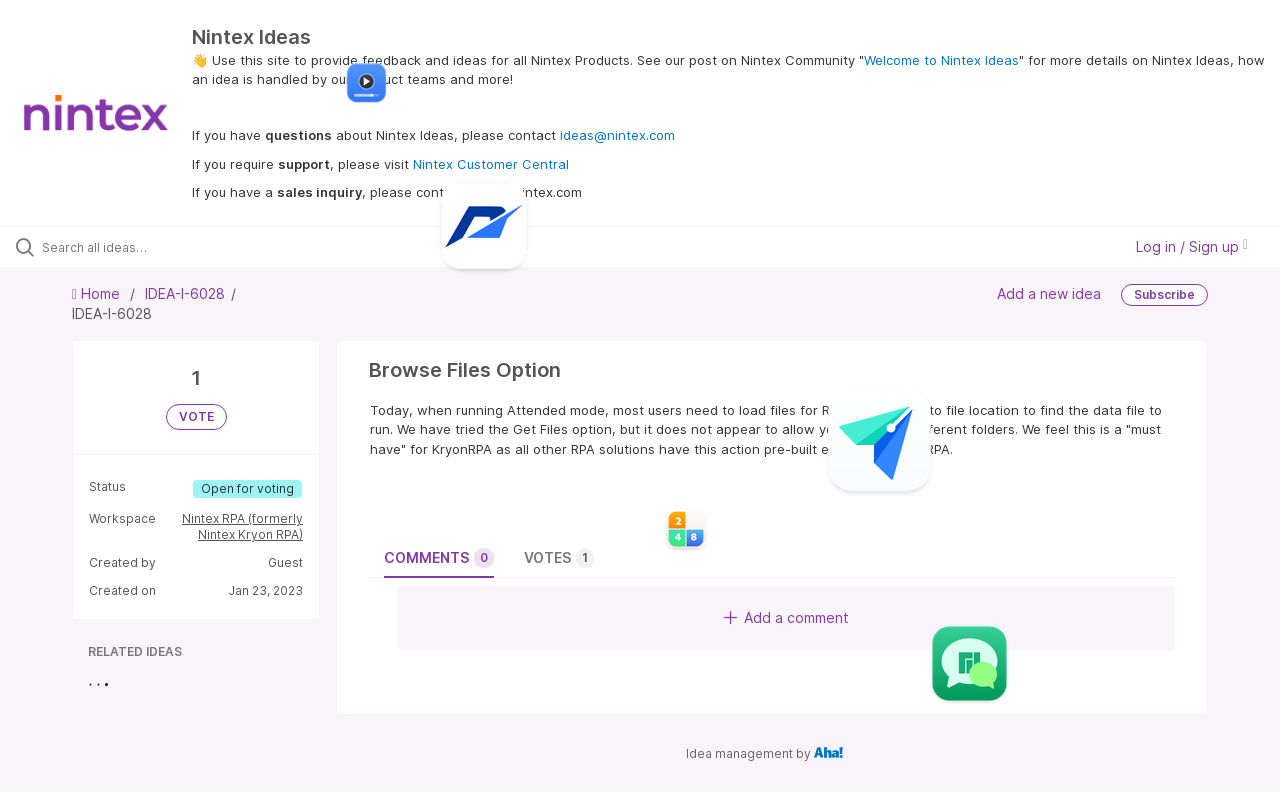  Describe the element at coordinates (484, 226) in the screenshot. I see `launch need for speed nitro racing game` at that location.